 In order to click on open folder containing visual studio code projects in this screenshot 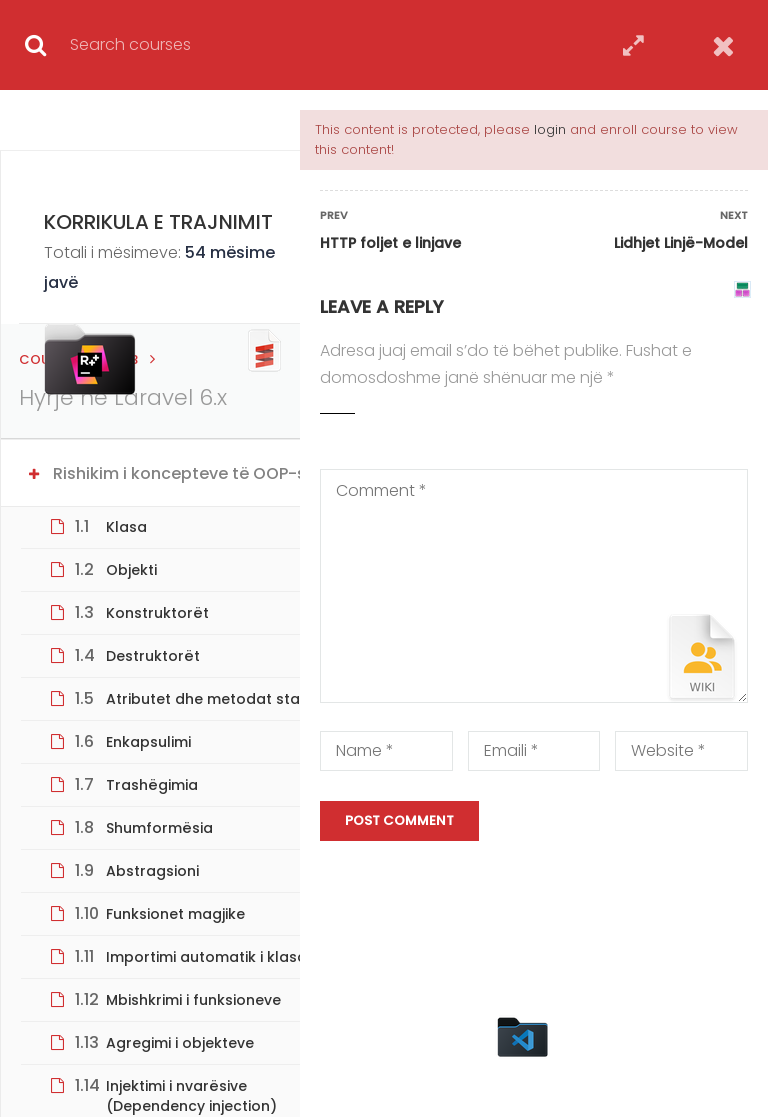, I will do `click(522, 1038)`.